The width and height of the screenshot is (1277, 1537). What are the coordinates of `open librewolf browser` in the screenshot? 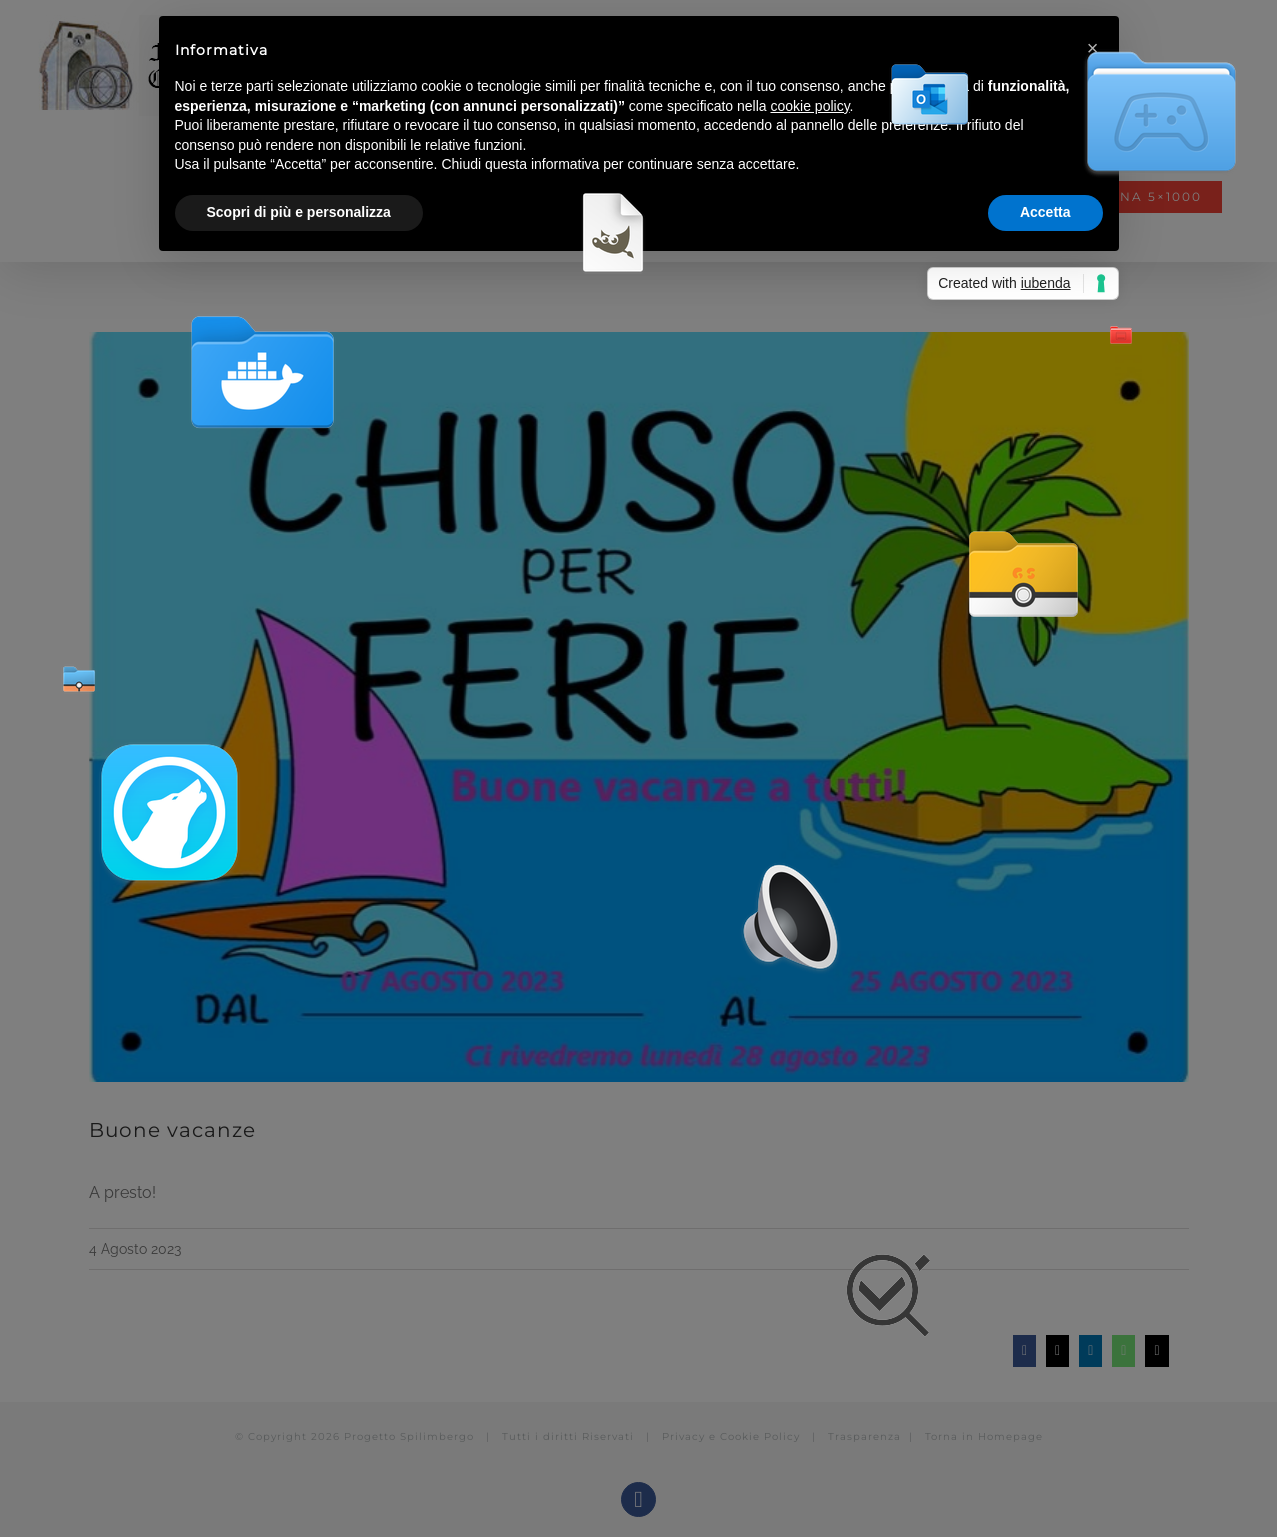 It's located at (169, 812).